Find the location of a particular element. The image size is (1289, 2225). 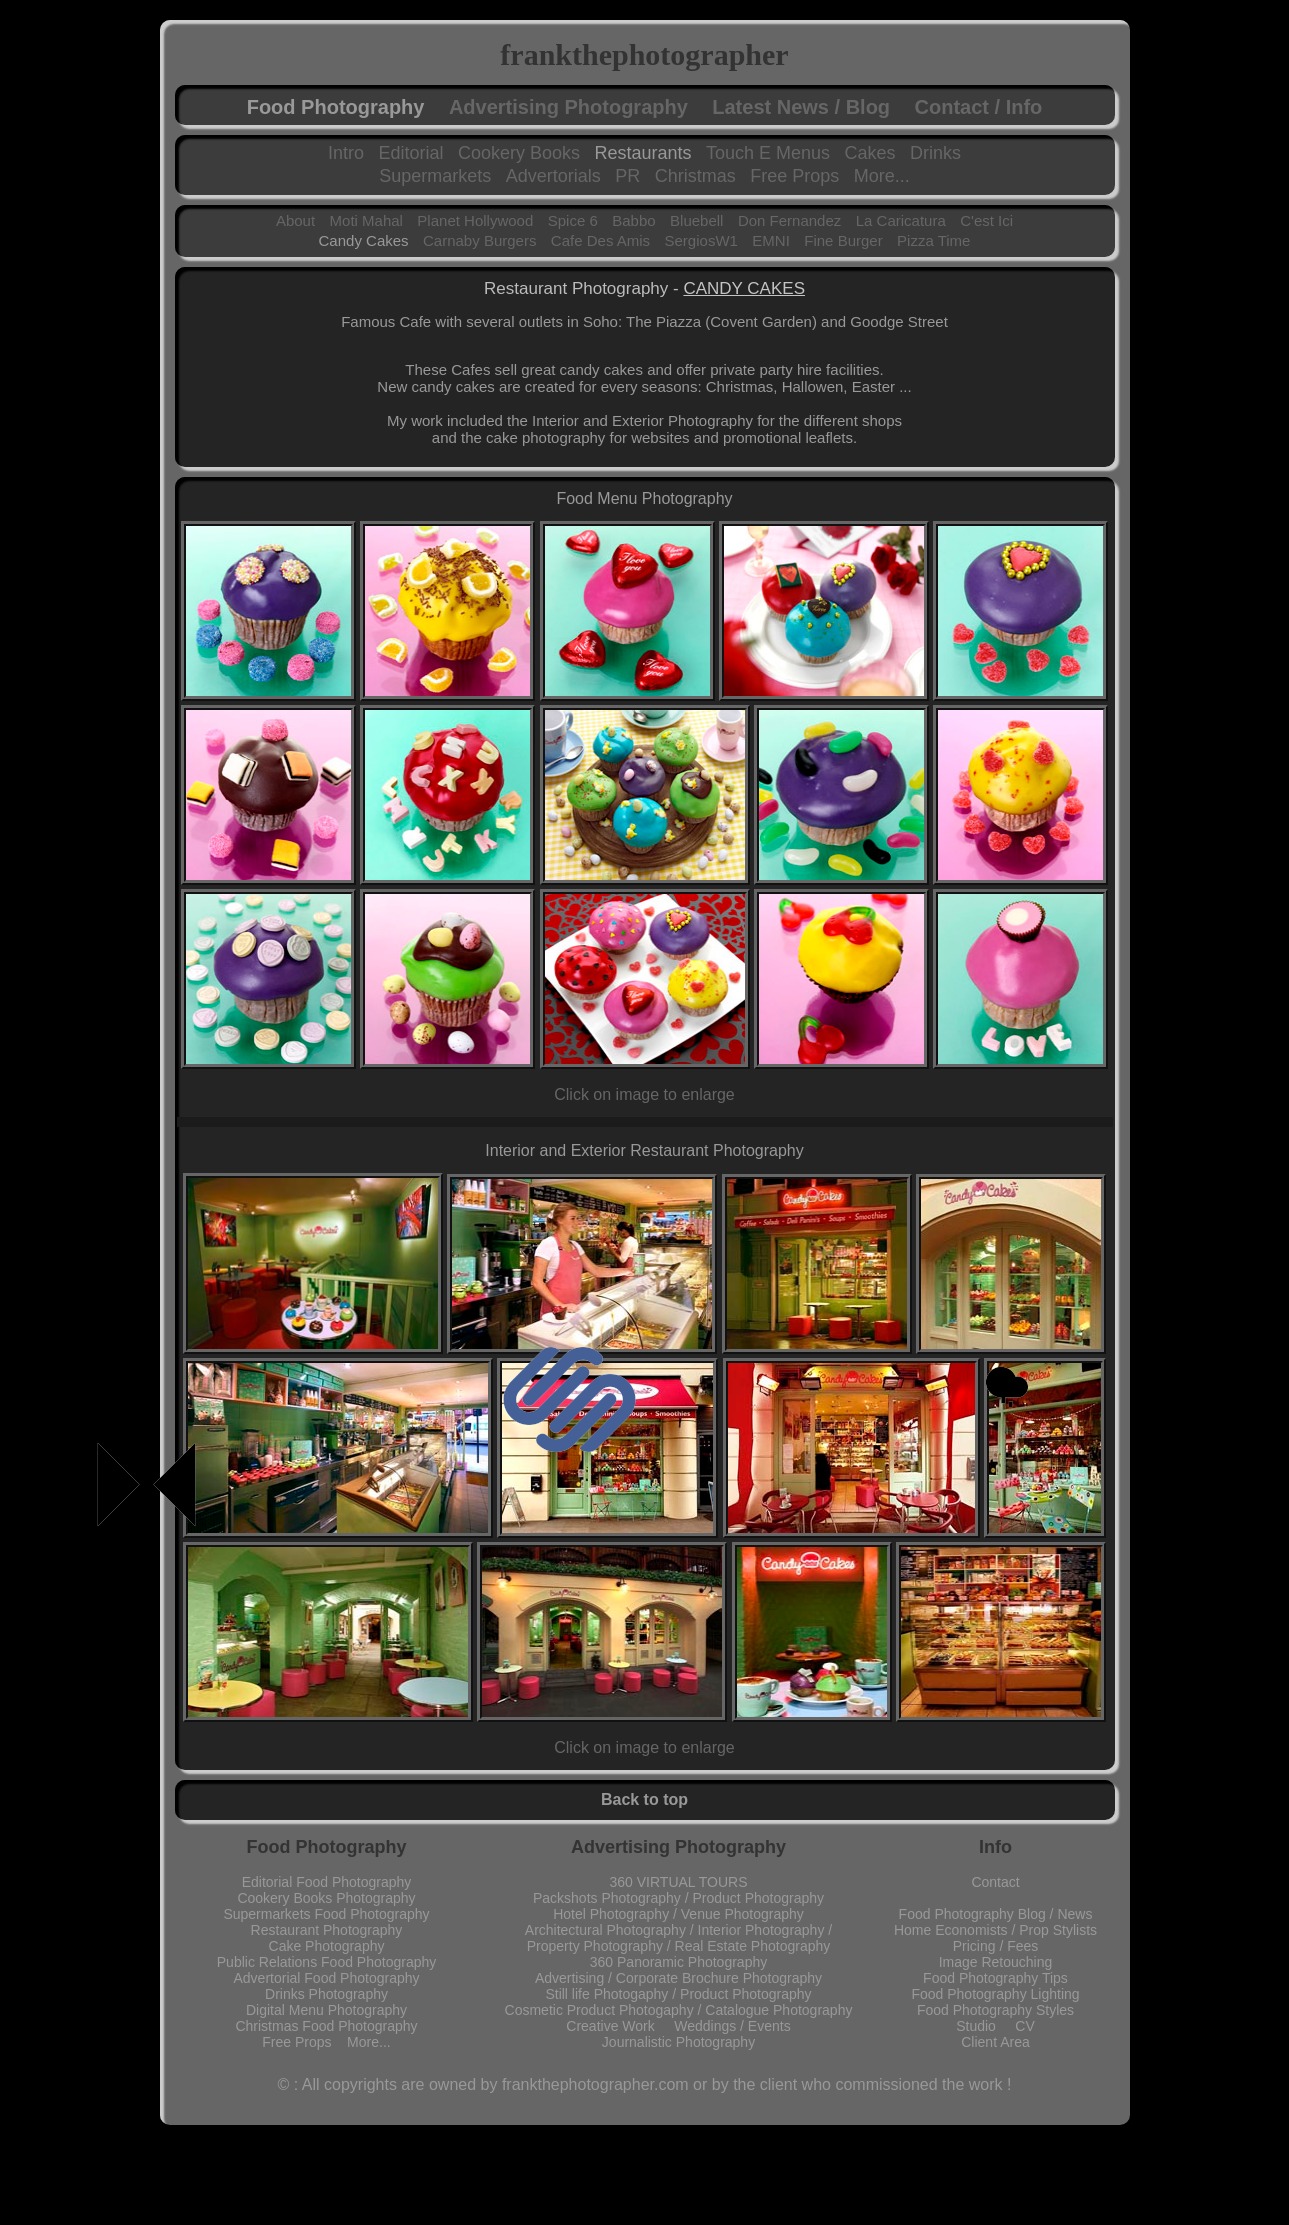

indicates light rain or drizzle conditions is located at coordinates (1007, 1386).